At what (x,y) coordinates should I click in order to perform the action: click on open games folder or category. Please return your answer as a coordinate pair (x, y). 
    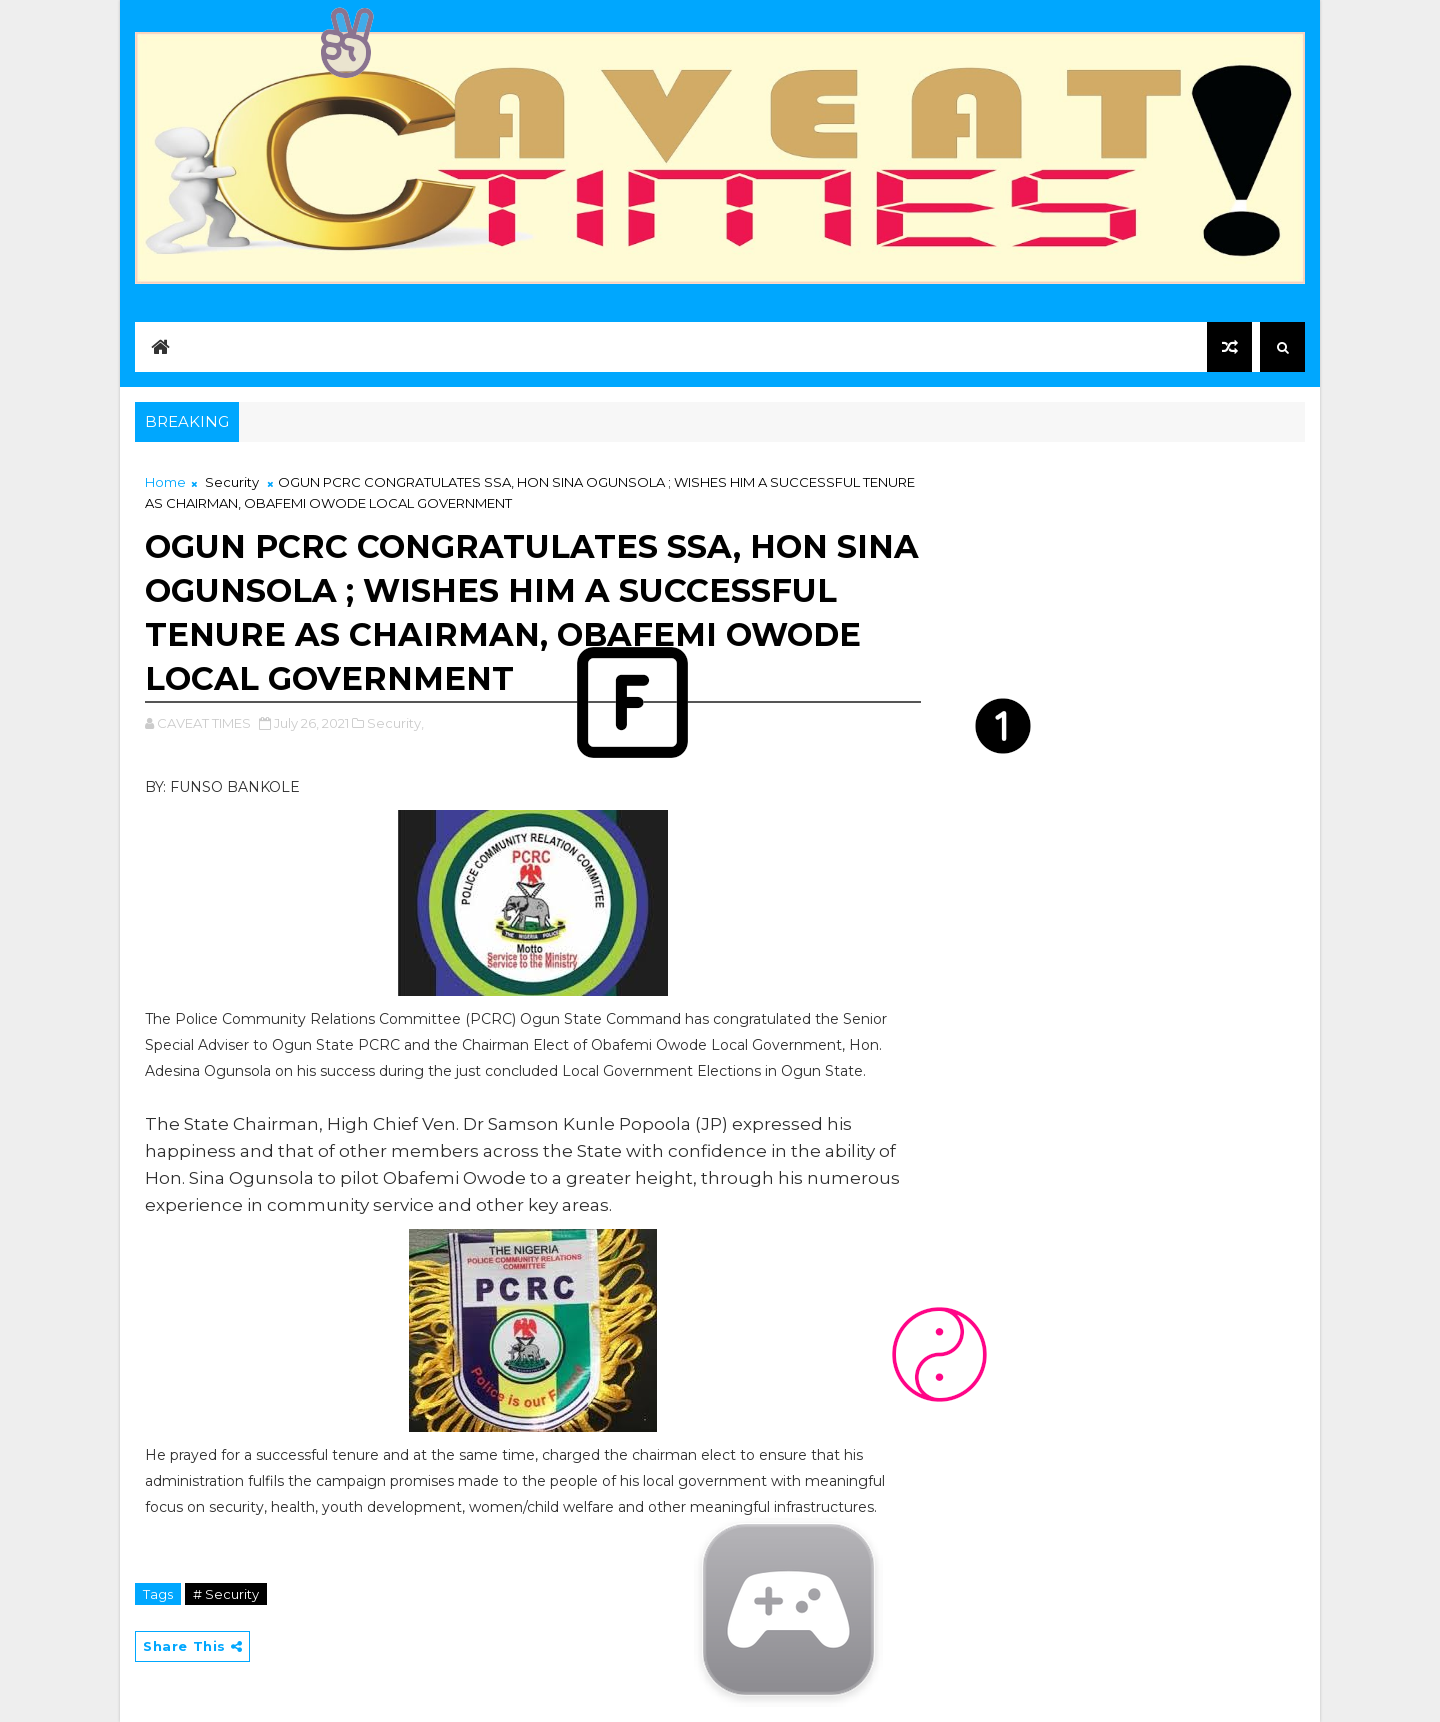
    Looking at the image, I should click on (788, 1609).